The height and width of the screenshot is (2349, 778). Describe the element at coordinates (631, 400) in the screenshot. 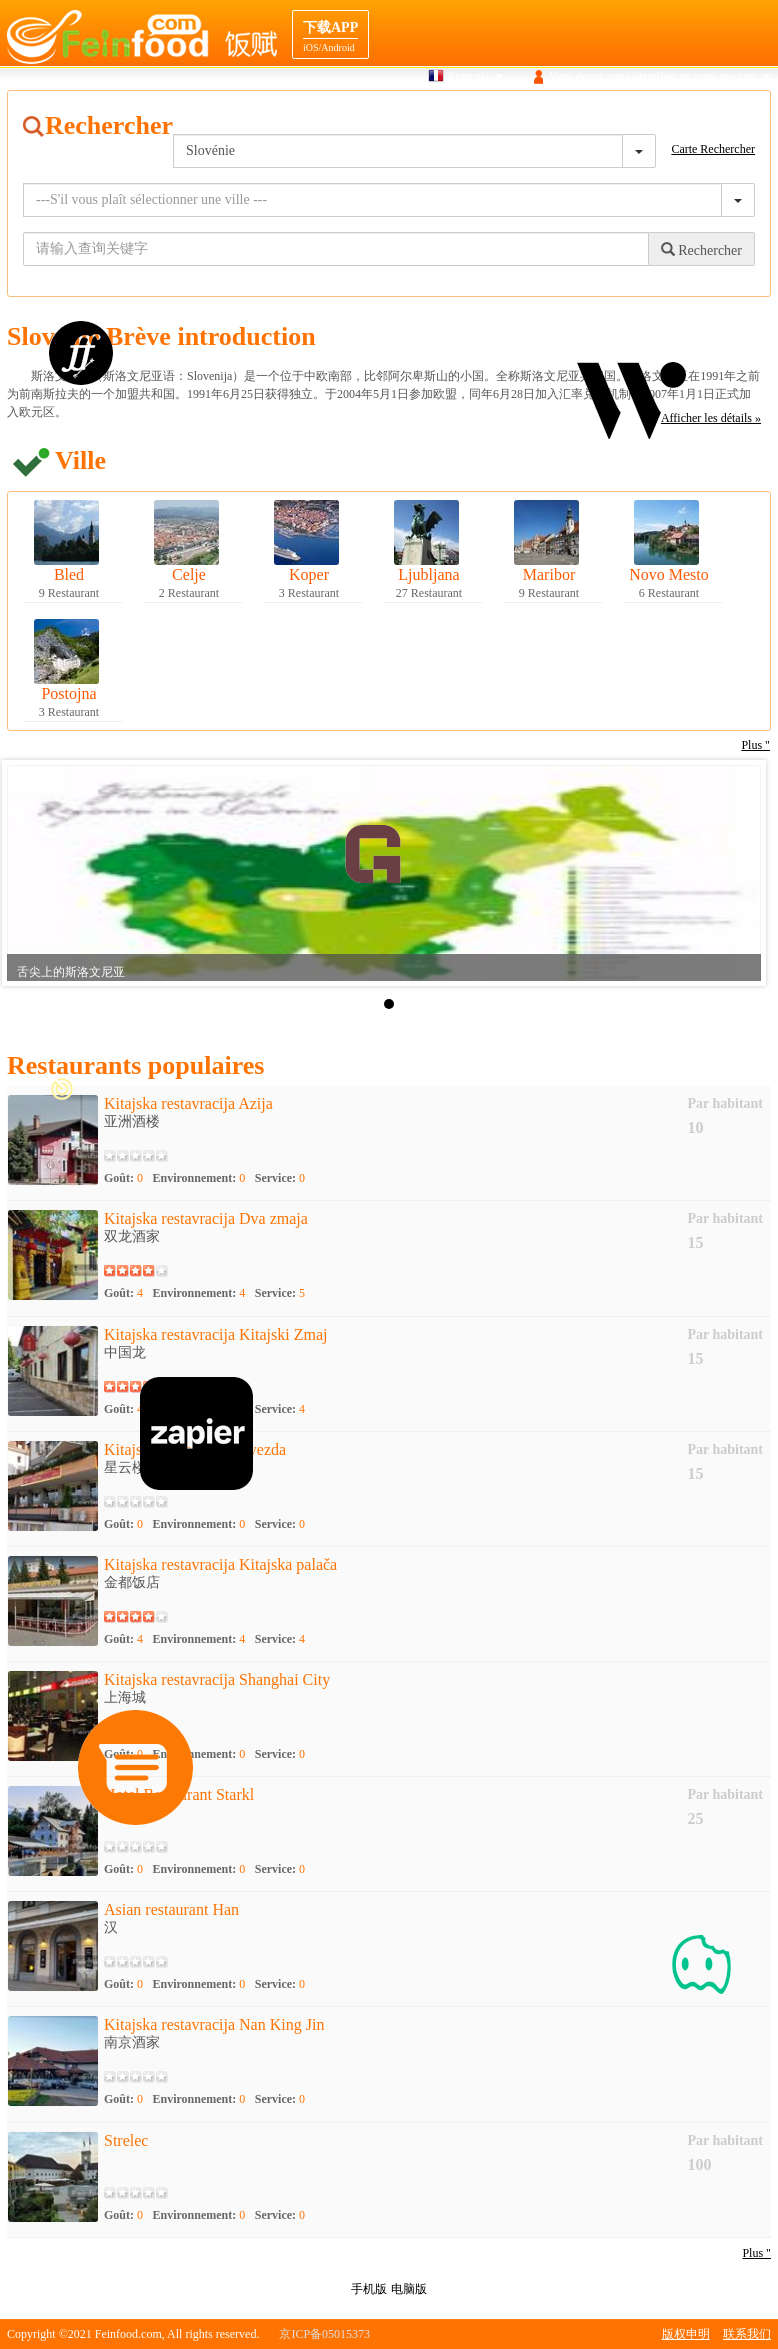

I see `open the Wantedly app` at that location.